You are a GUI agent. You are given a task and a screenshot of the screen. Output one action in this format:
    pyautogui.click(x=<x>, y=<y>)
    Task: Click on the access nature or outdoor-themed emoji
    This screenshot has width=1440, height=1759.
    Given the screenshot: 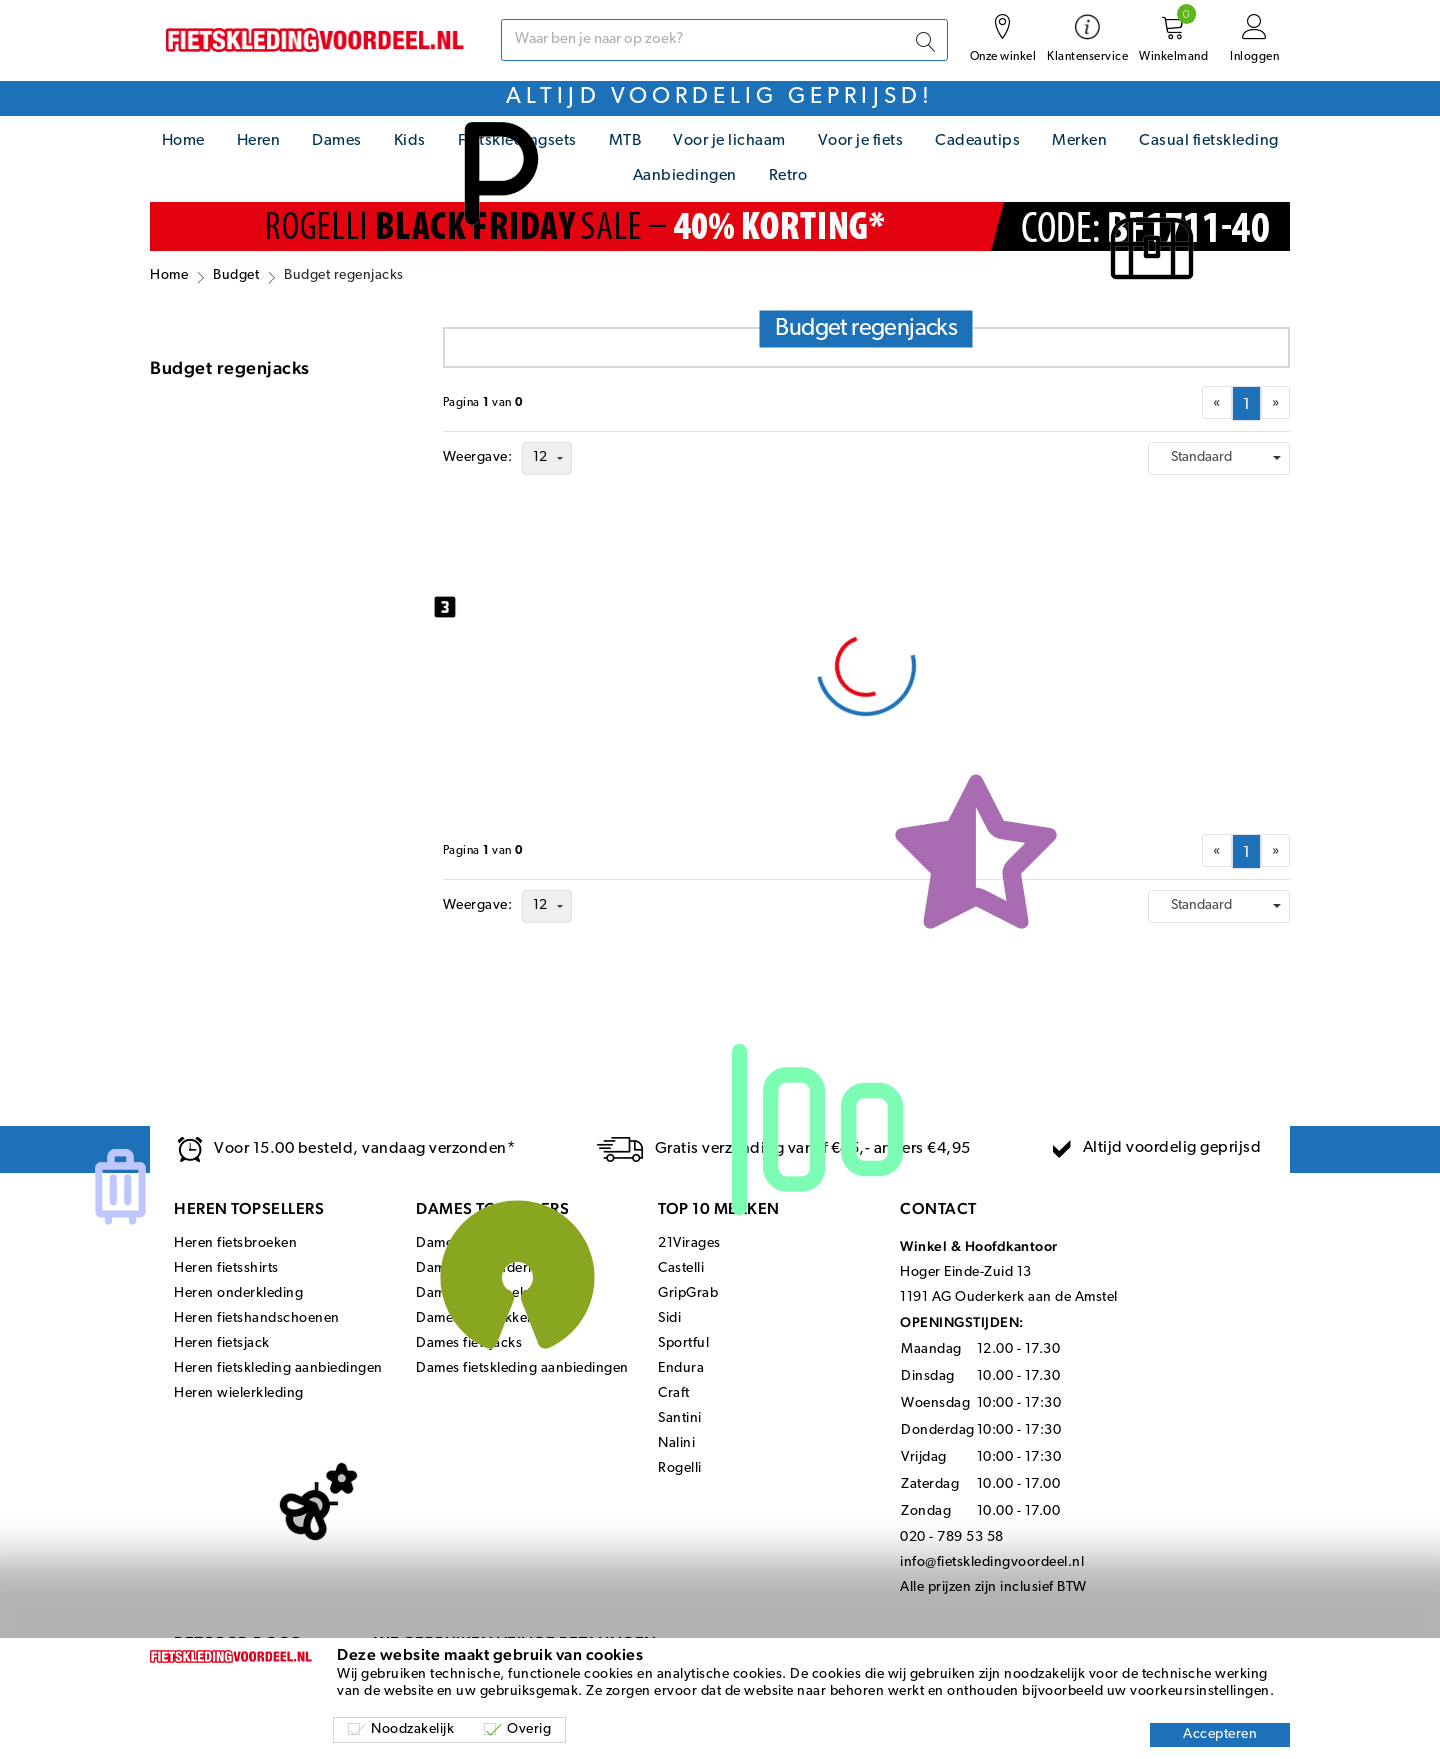 What is the action you would take?
    pyautogui.click(x=318, y=1501)
    